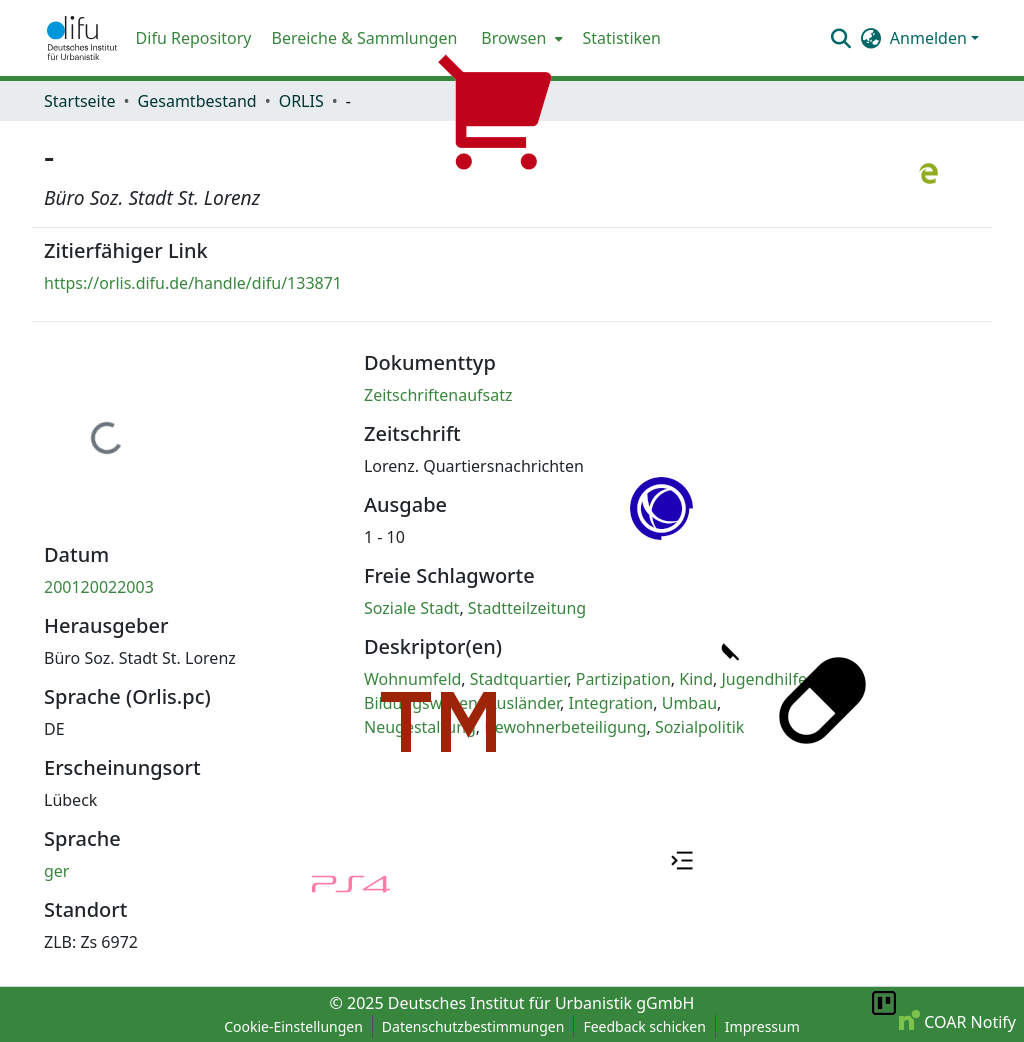  Describe the element at coordinates (884, 1003) in the screenshot. I see `open trello app` at that location.